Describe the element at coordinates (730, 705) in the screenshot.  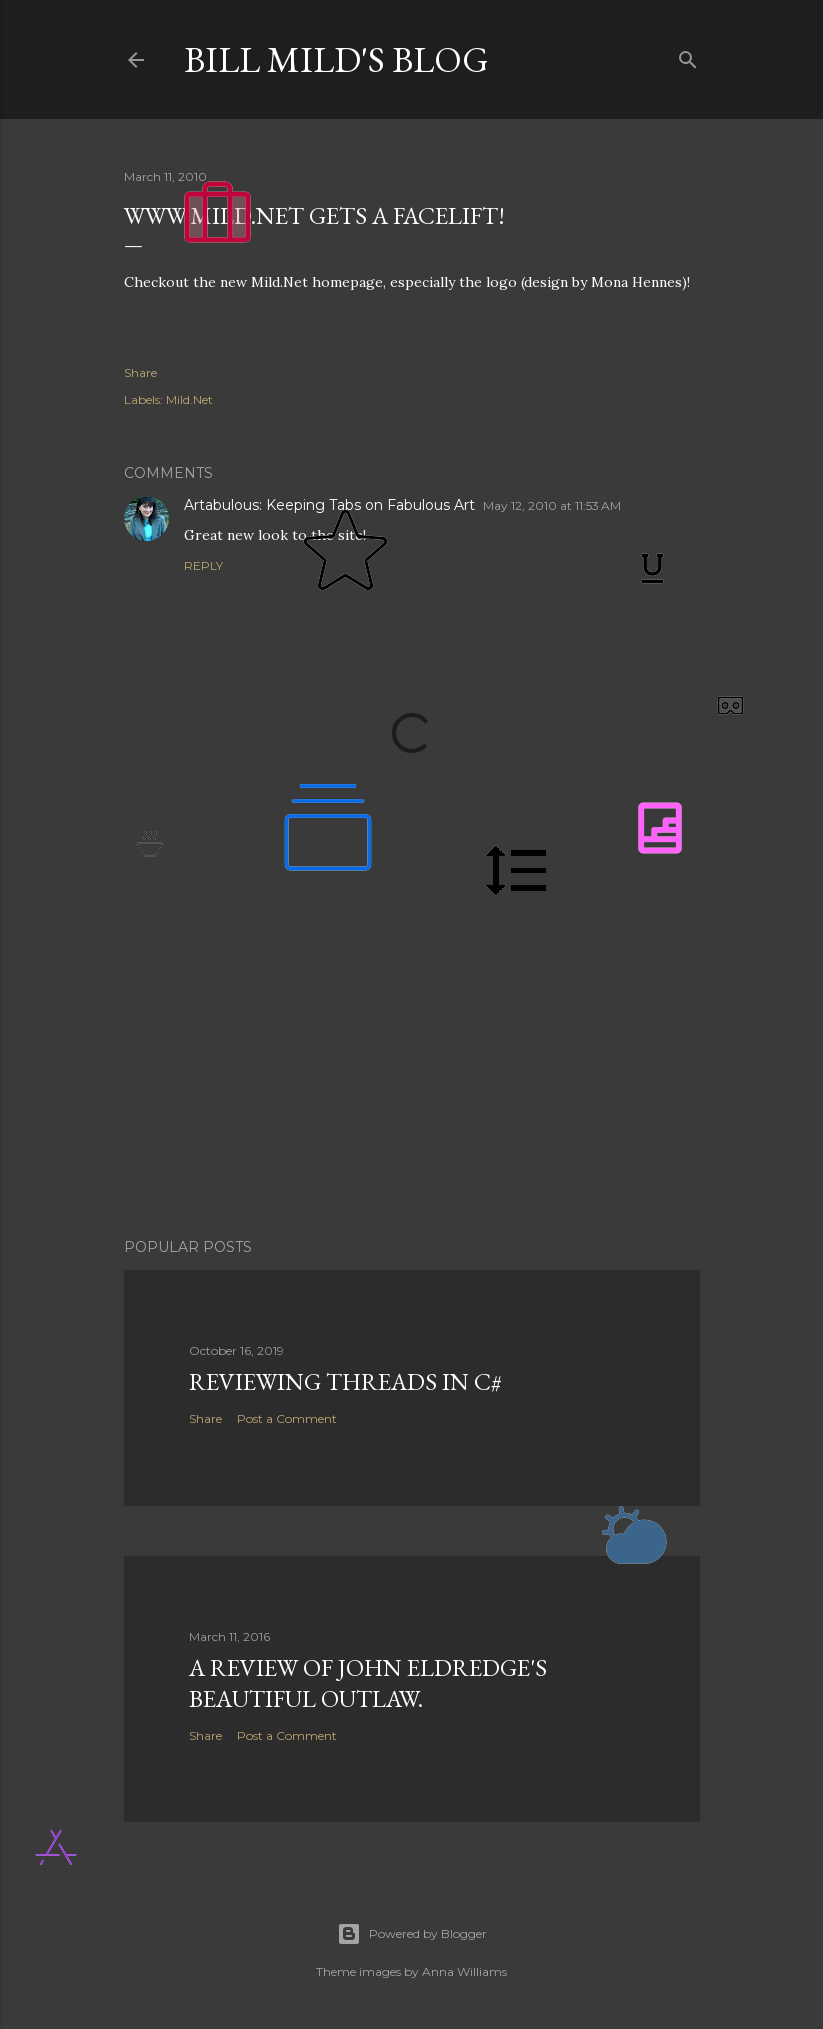
I see `launch virtual reality or VR mode` at that location.